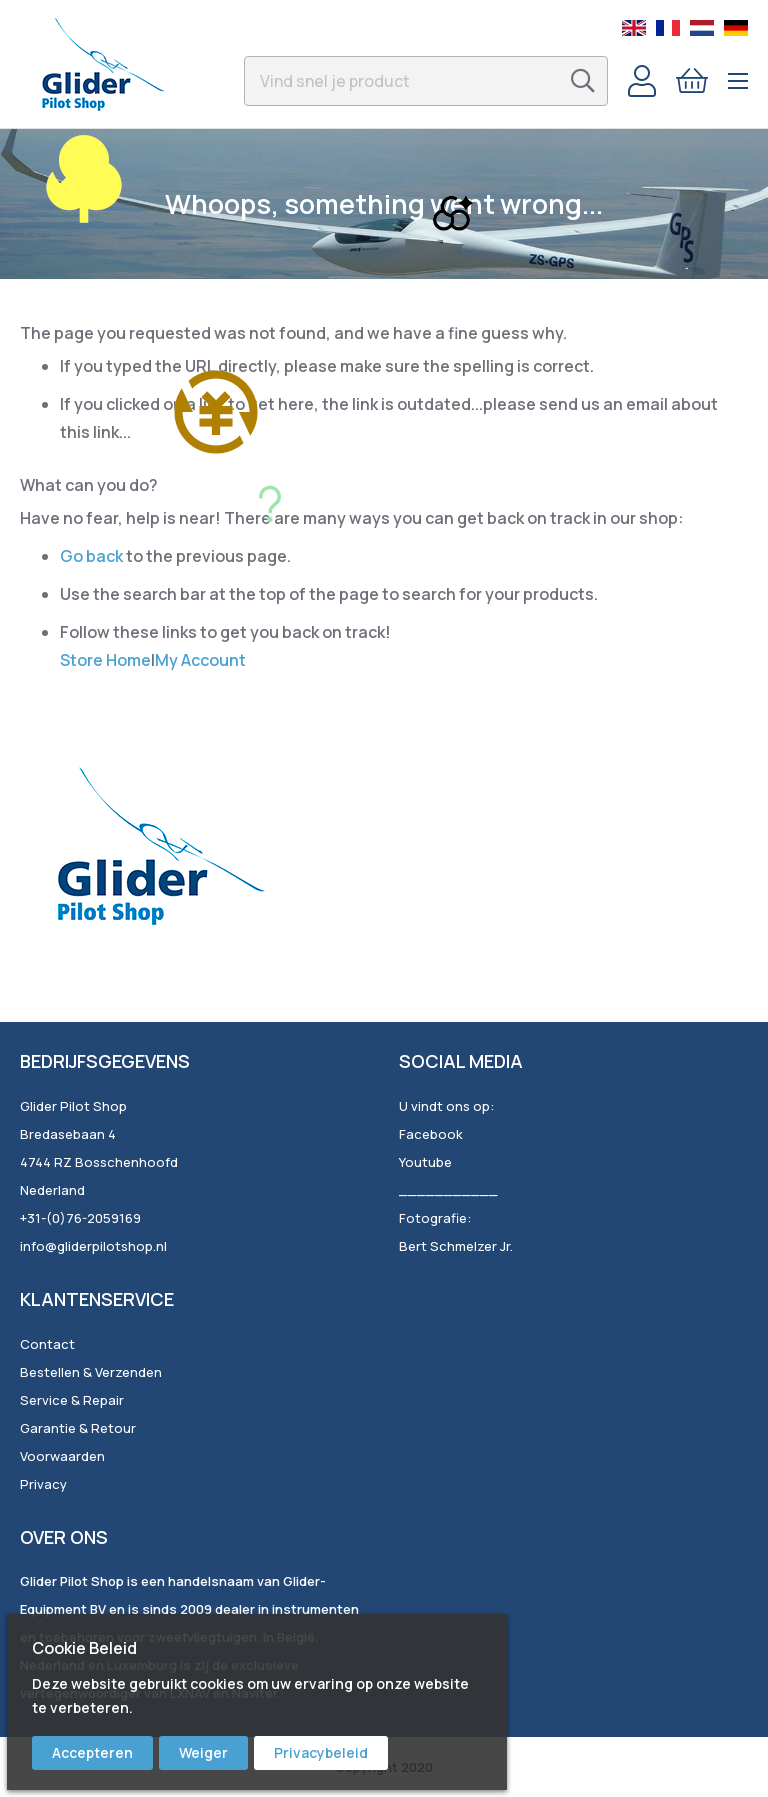 This screenshot has height=1797, width=768. What do you see at coordinates (216, 412) in the screenshot?
I see `convert currency to Chinese yuan` at bounding box center [216, 412].